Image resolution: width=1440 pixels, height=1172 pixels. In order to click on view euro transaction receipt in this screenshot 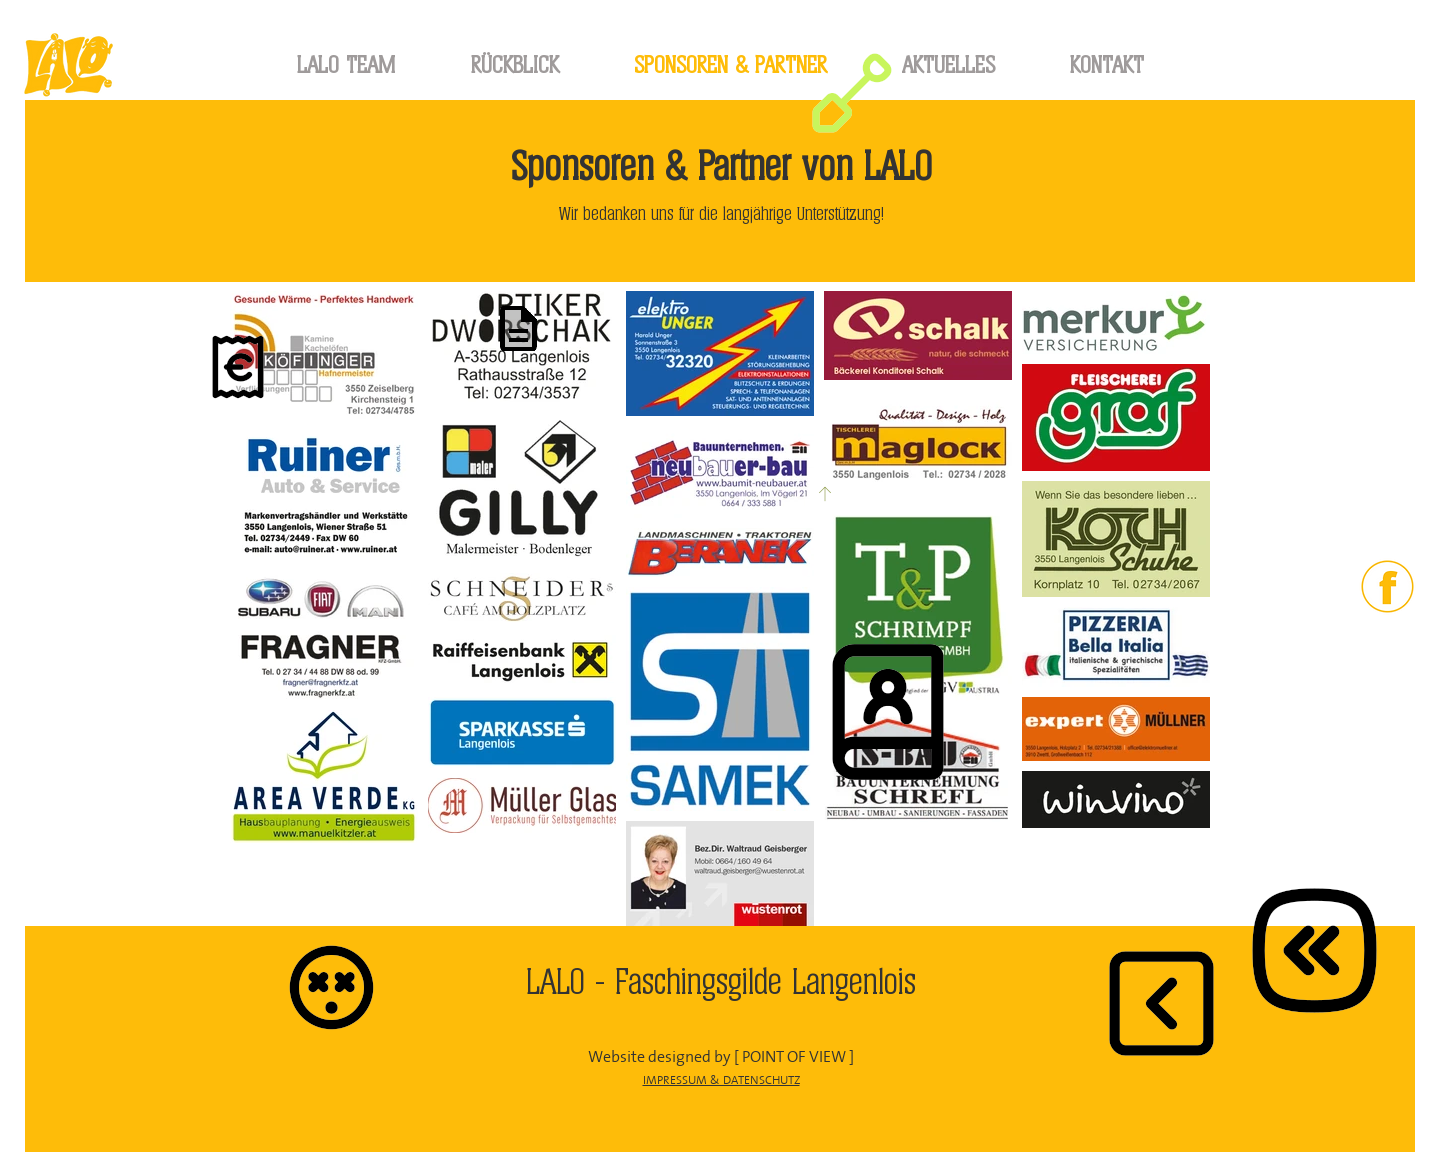, I will do `click(238, 367)`.